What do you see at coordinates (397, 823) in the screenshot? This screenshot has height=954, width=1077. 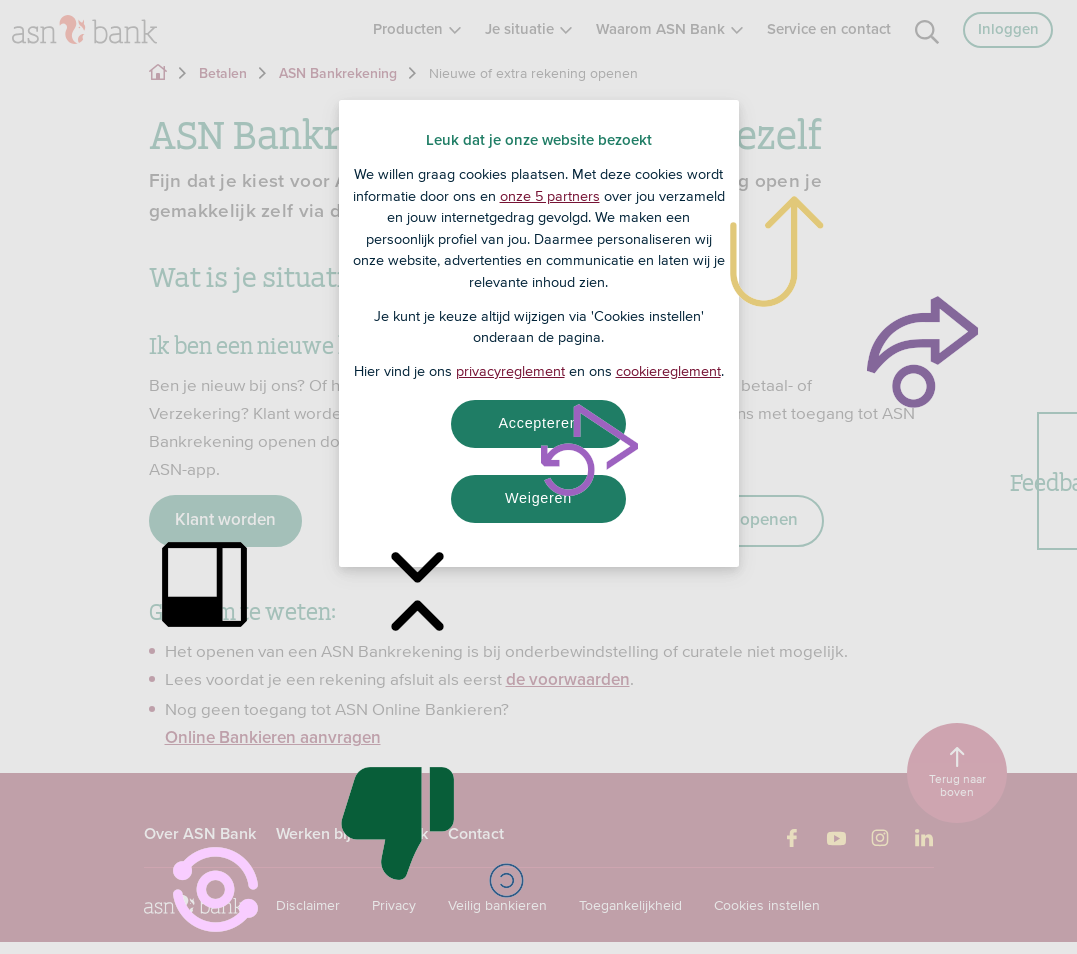 I see `dislike or downvote content` at bounding box center [397, 823].